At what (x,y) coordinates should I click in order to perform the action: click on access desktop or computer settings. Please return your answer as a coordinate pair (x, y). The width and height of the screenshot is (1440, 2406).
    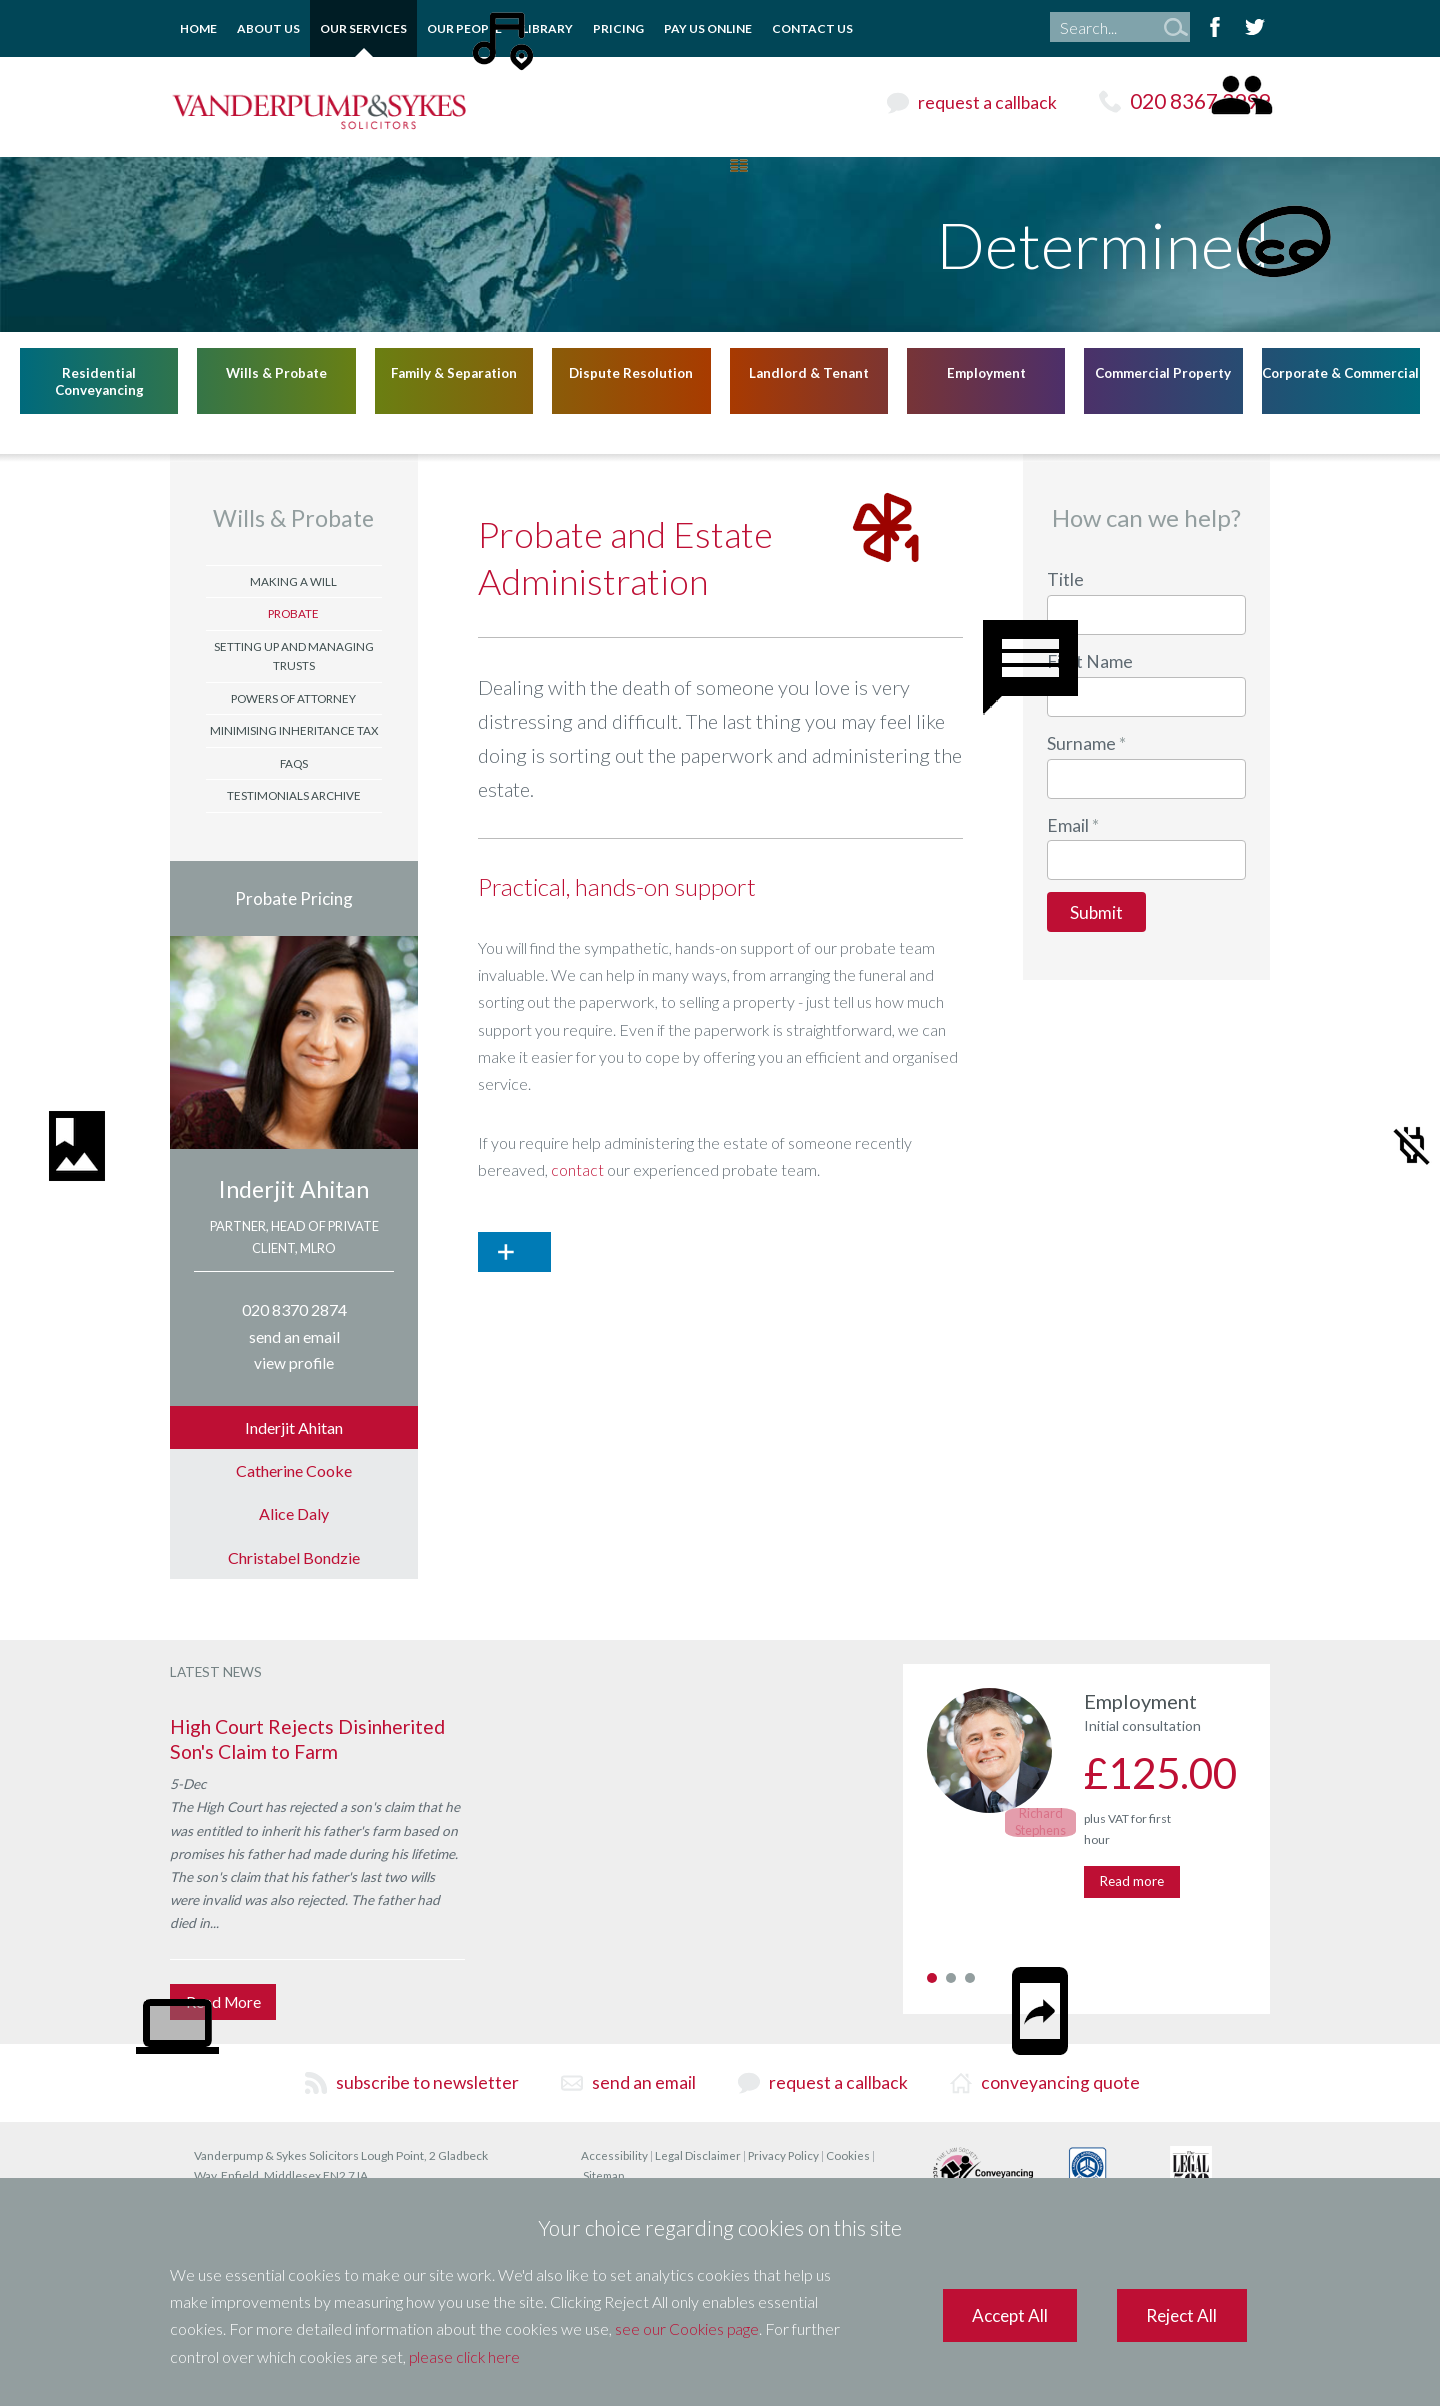
    Looking at the image, I should click on (177, 2026).